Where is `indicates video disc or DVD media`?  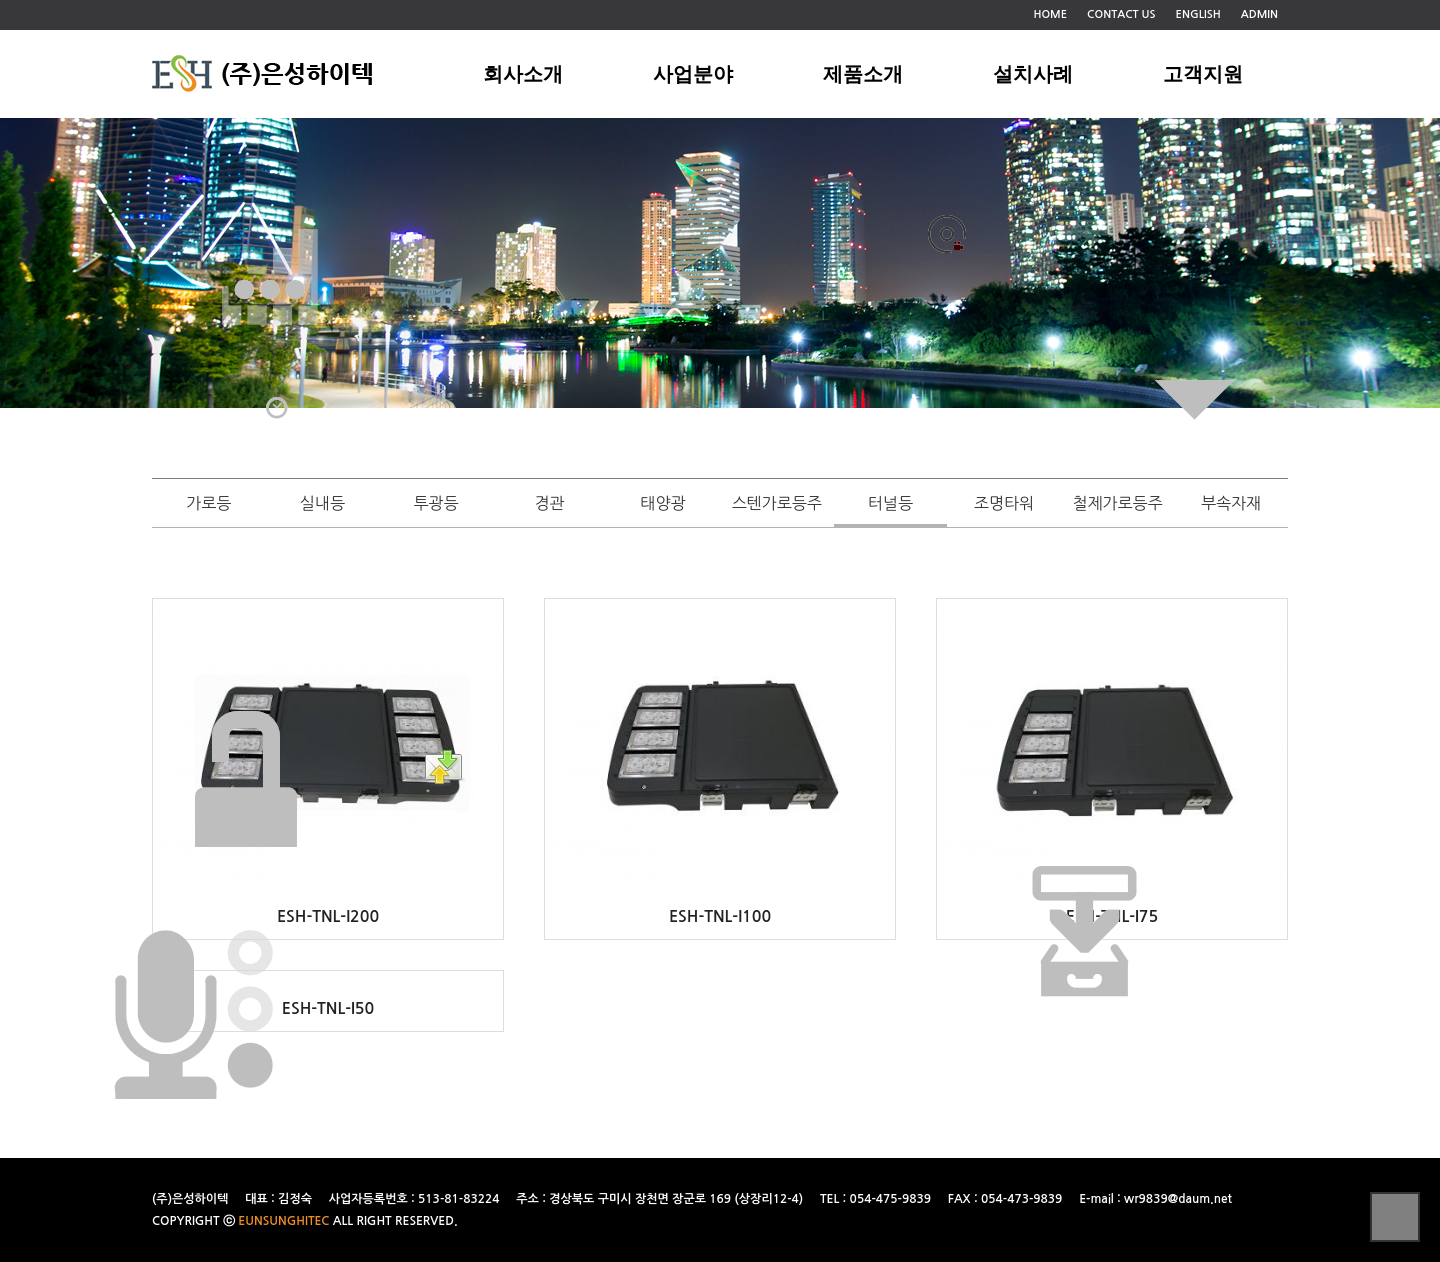
indicates video disc or DVD media is located at coordinates (947, 234).